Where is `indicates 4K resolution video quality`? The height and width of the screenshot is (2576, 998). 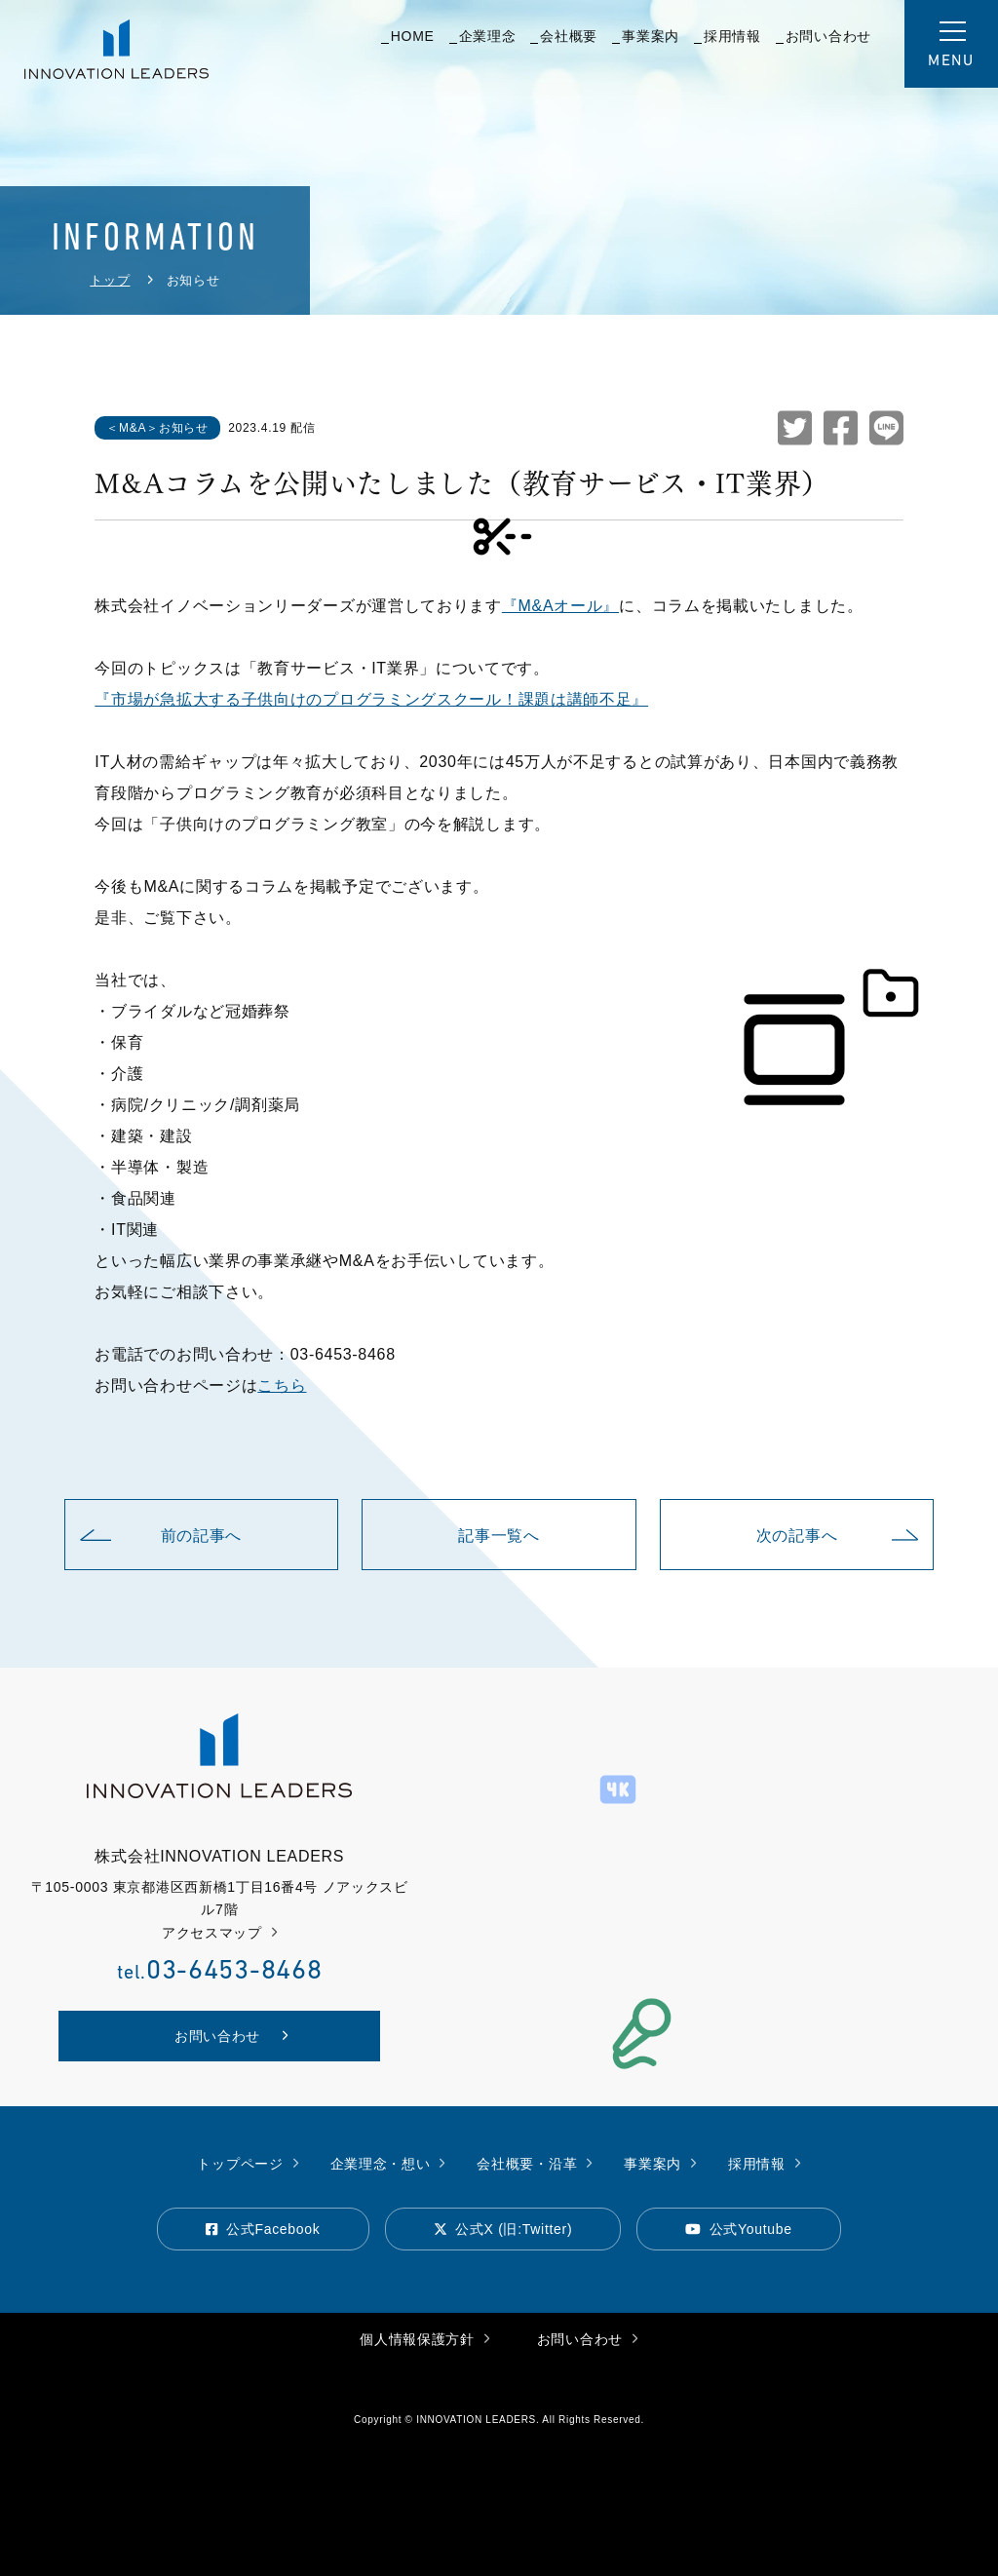 indicates 4K resolution video quality is located at coordinates (618, 1789).